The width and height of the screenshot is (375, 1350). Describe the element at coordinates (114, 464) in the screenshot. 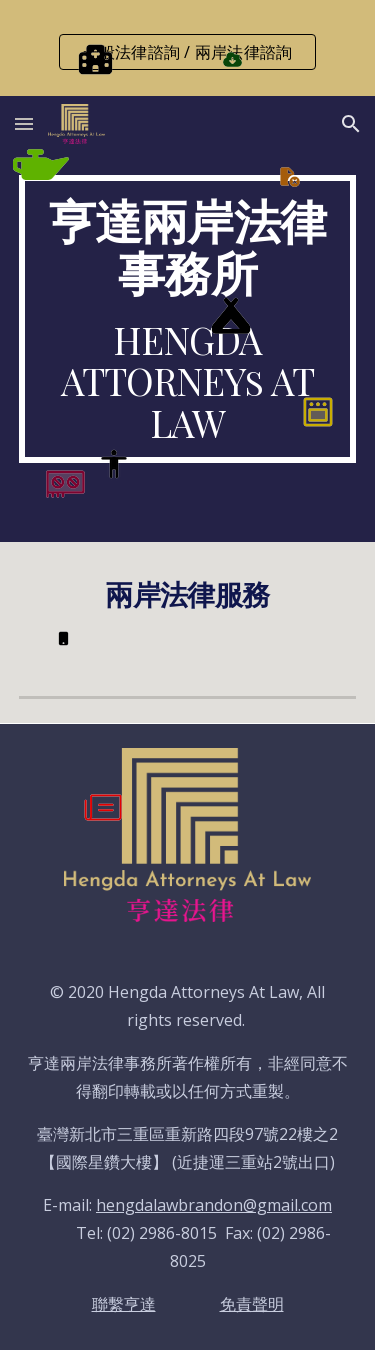

I see `access accessibility settings` at that location.